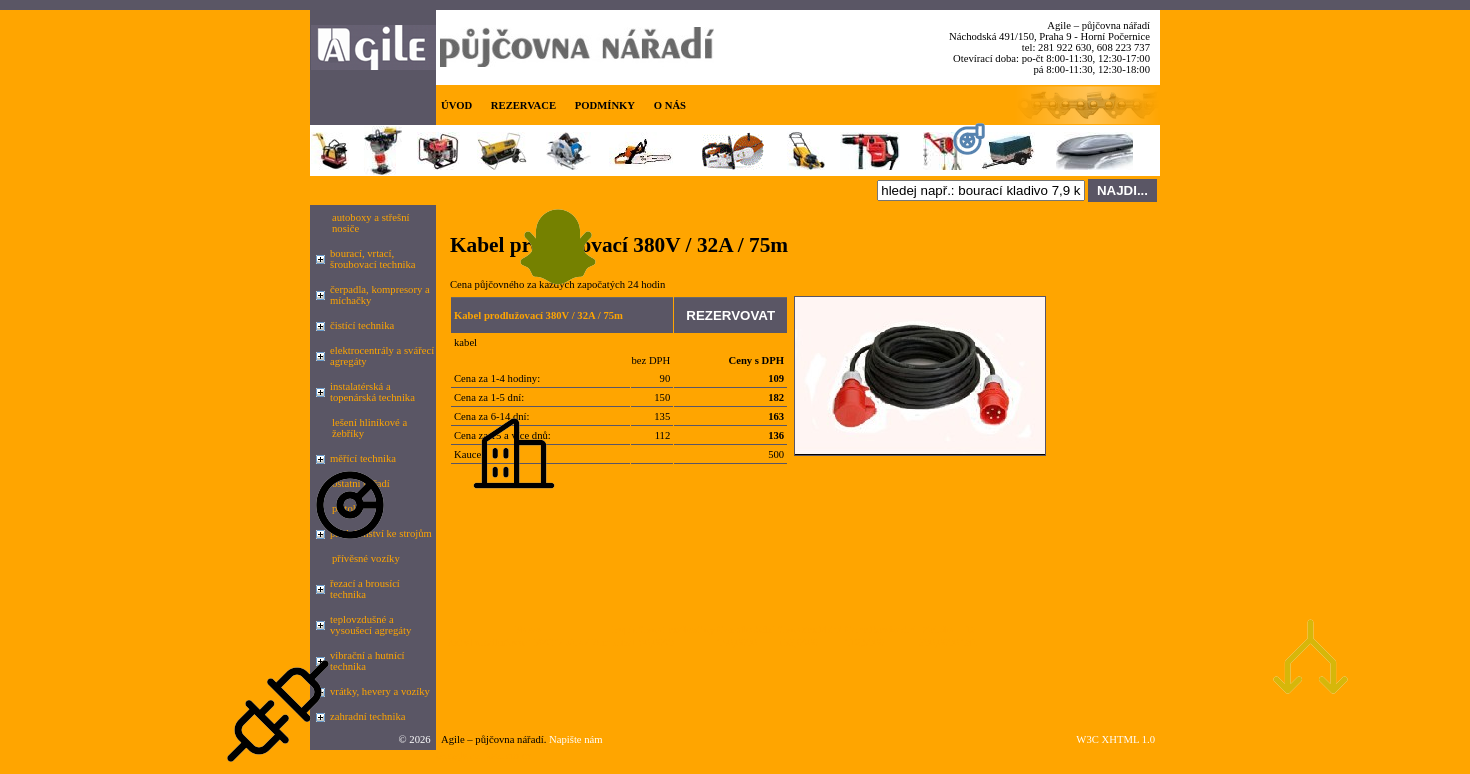 The height and width of the screenshot is (774, 1470). I want to click on view nearby buildings or properties, so click(514, 456).